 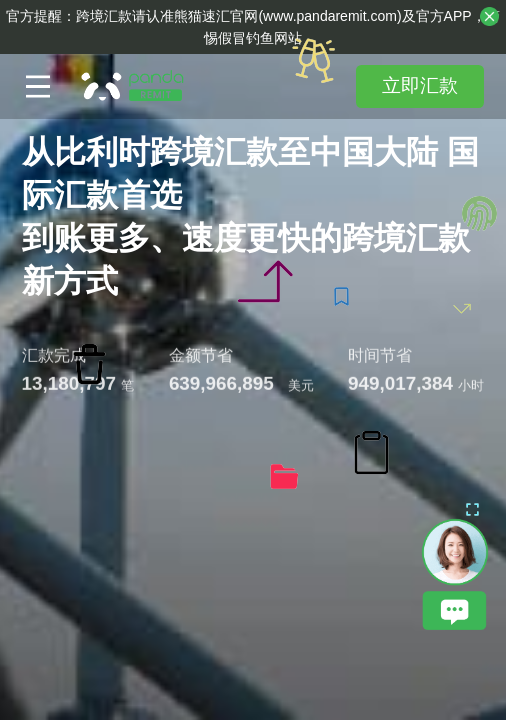 I want to click on celebrate a milestone or achievement, so click(x=314, y=60).